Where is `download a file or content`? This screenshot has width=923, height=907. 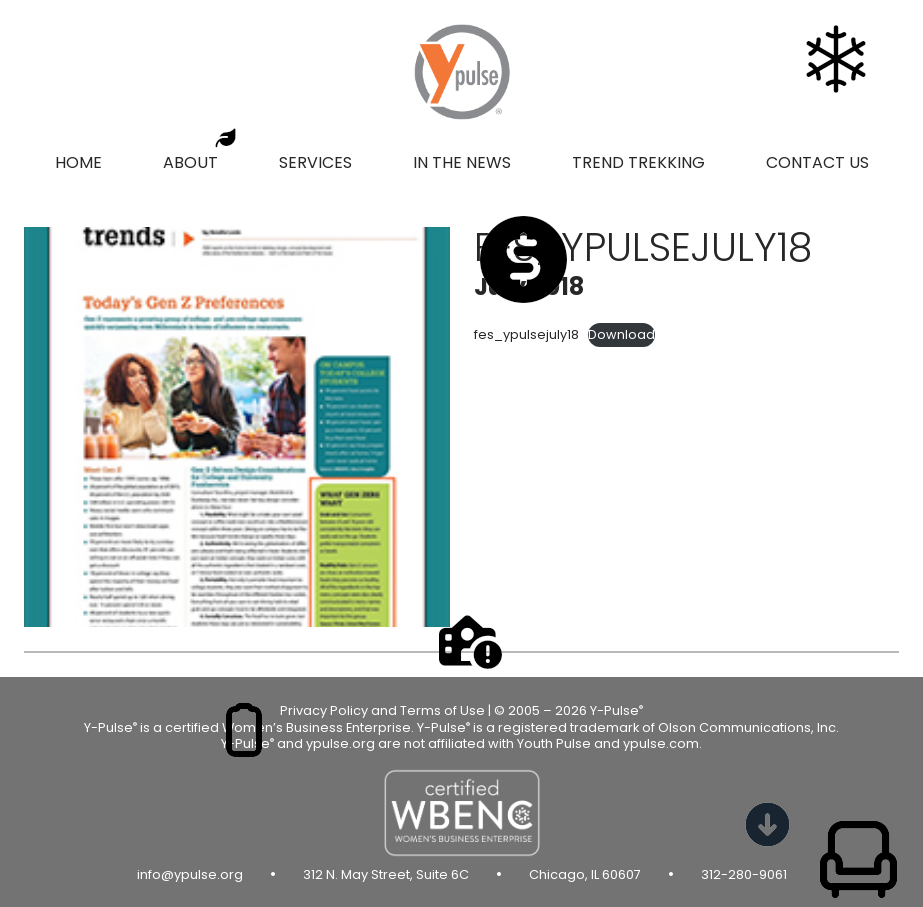 download a file or content is located at coordinates (767, 824).